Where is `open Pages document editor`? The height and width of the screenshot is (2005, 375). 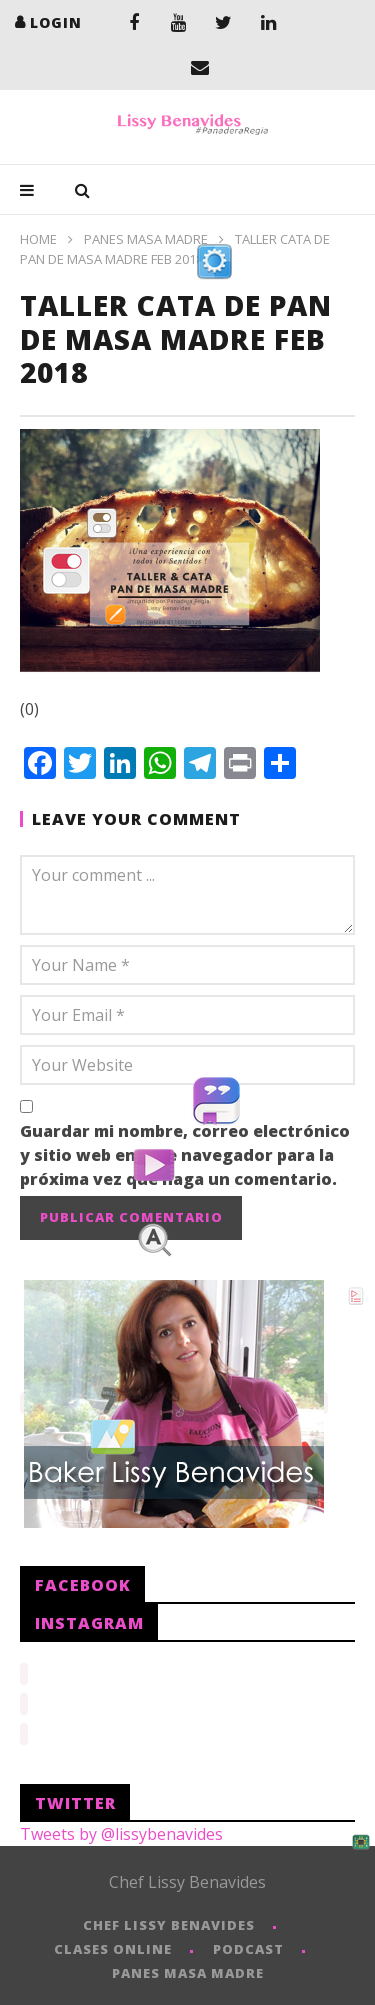
open Pages document editor is located at coordinates (115, 614).